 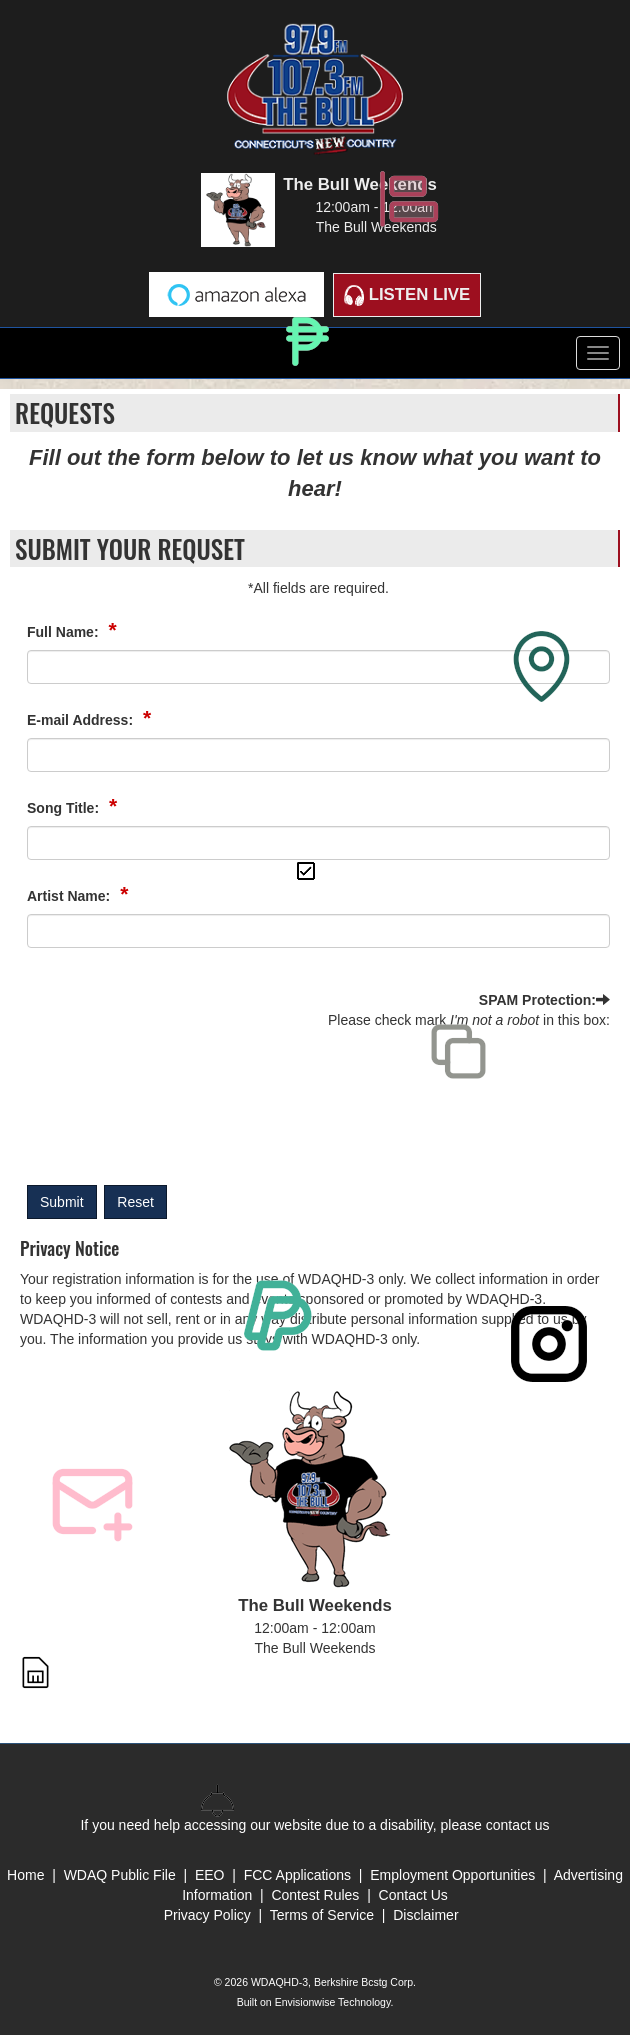 What do you see at coordinates (408, 199) in the screenshot?
I see `align text or content to the left` at bounding box center [408, 199].